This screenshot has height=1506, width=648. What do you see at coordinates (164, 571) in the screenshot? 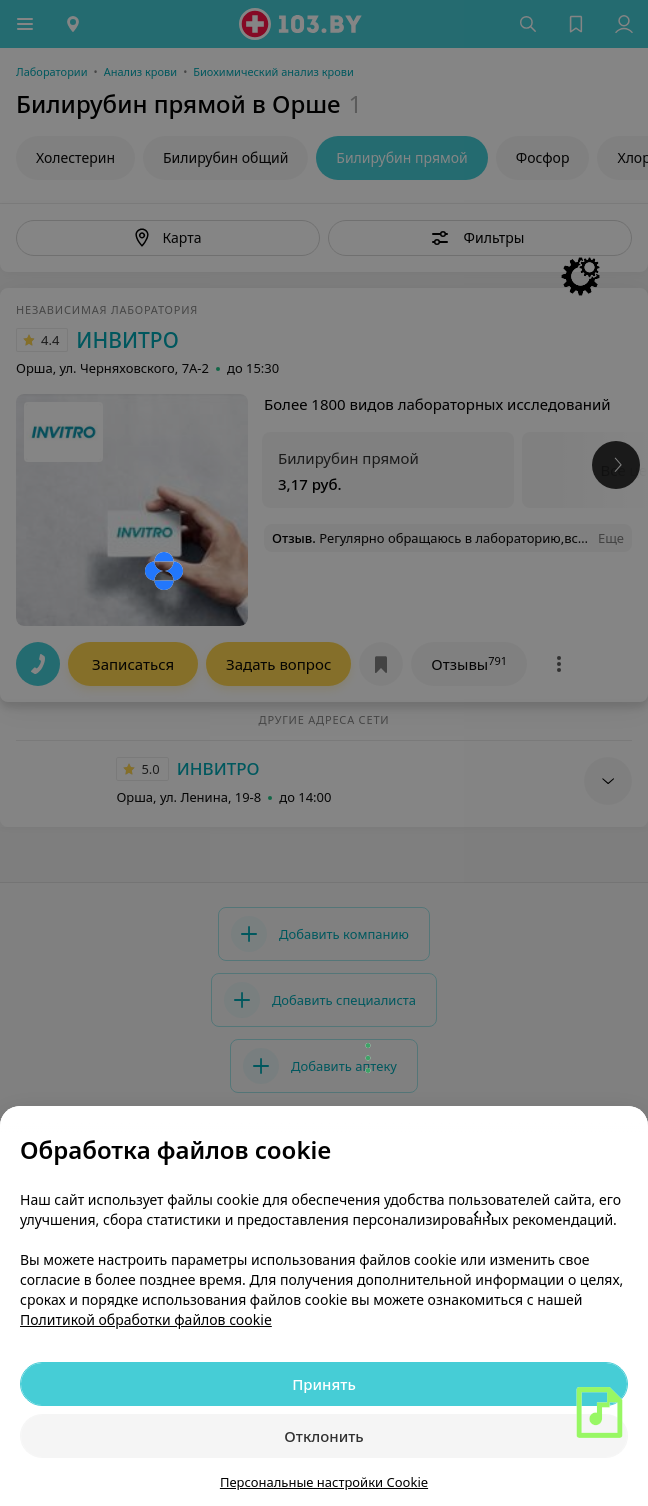
I see `Merck pharmaceutical company logo` at bounding box center [164, 571].